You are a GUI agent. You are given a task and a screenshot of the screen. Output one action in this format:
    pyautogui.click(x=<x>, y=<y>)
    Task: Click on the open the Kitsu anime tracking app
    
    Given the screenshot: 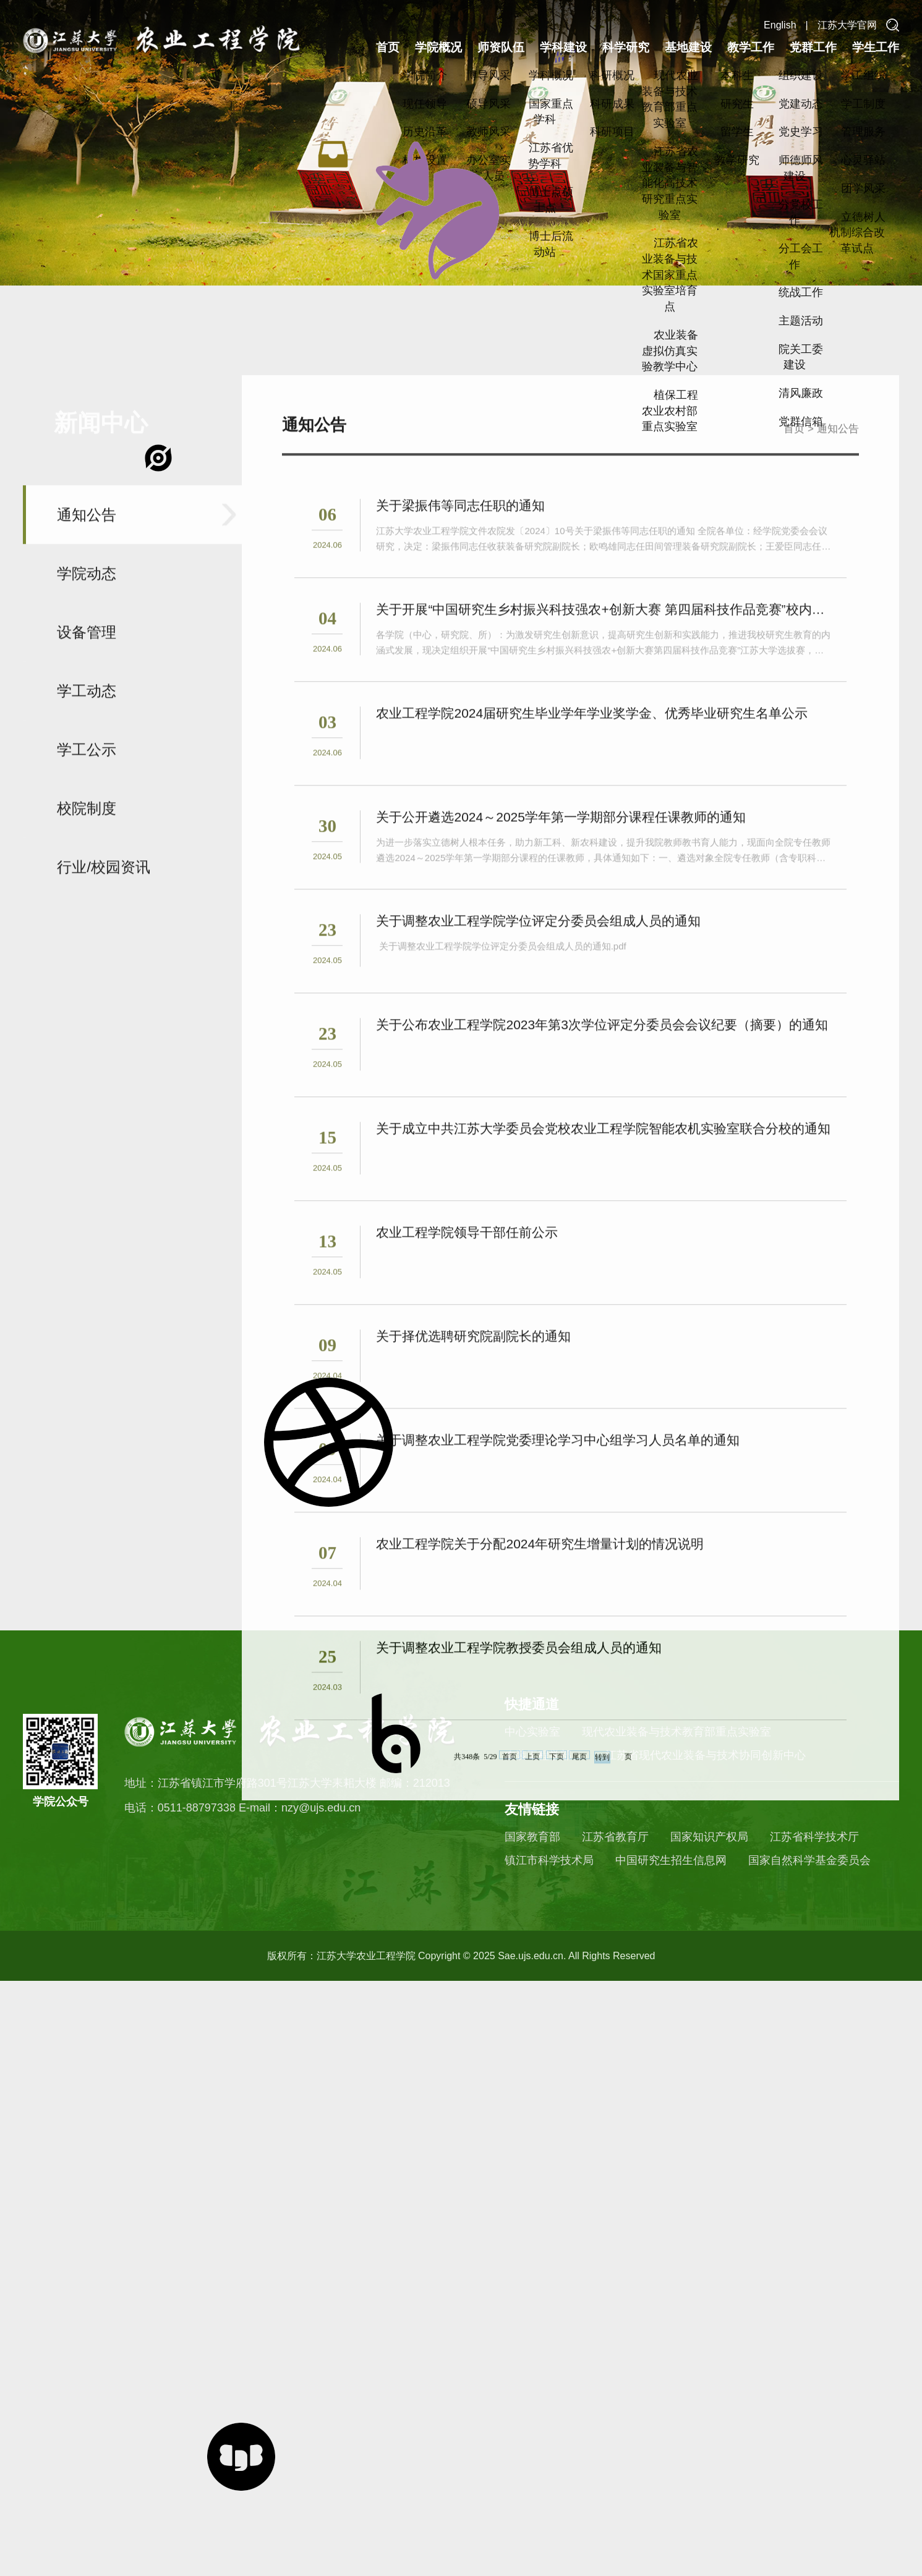 What is the action you would take?
    pyautogui.click(x=437, y=210)
    